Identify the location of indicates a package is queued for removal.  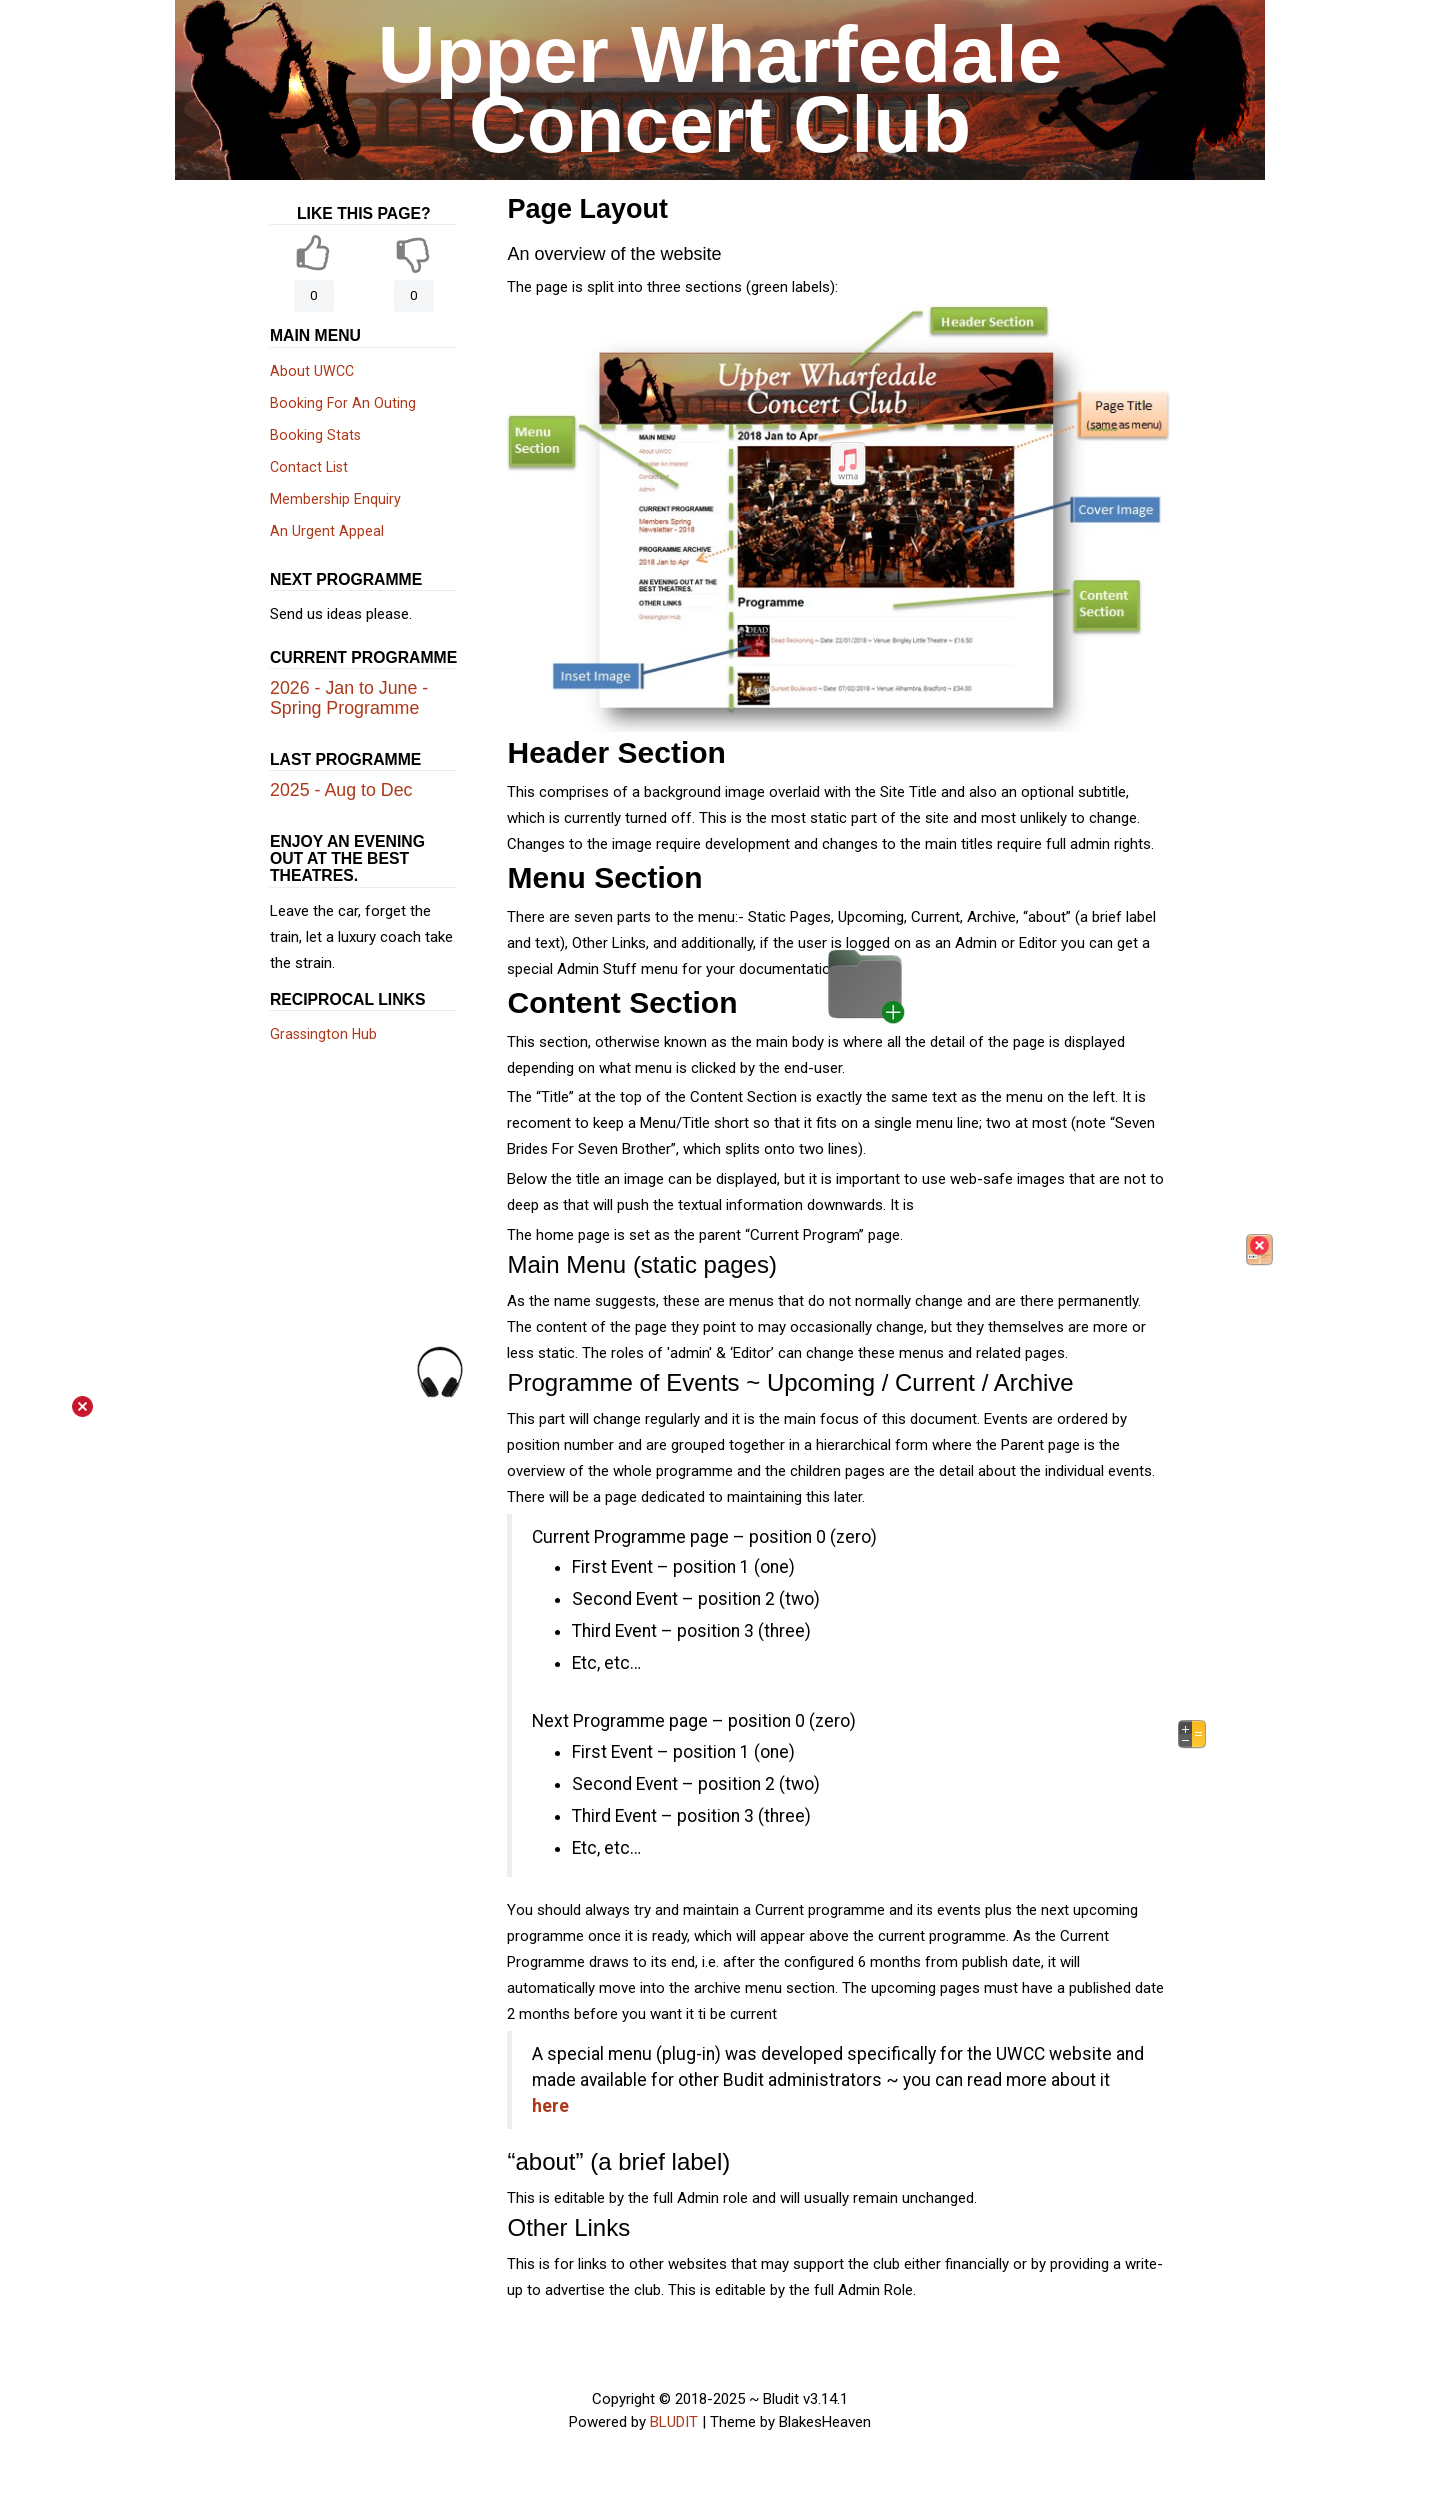
(1259, 1249).